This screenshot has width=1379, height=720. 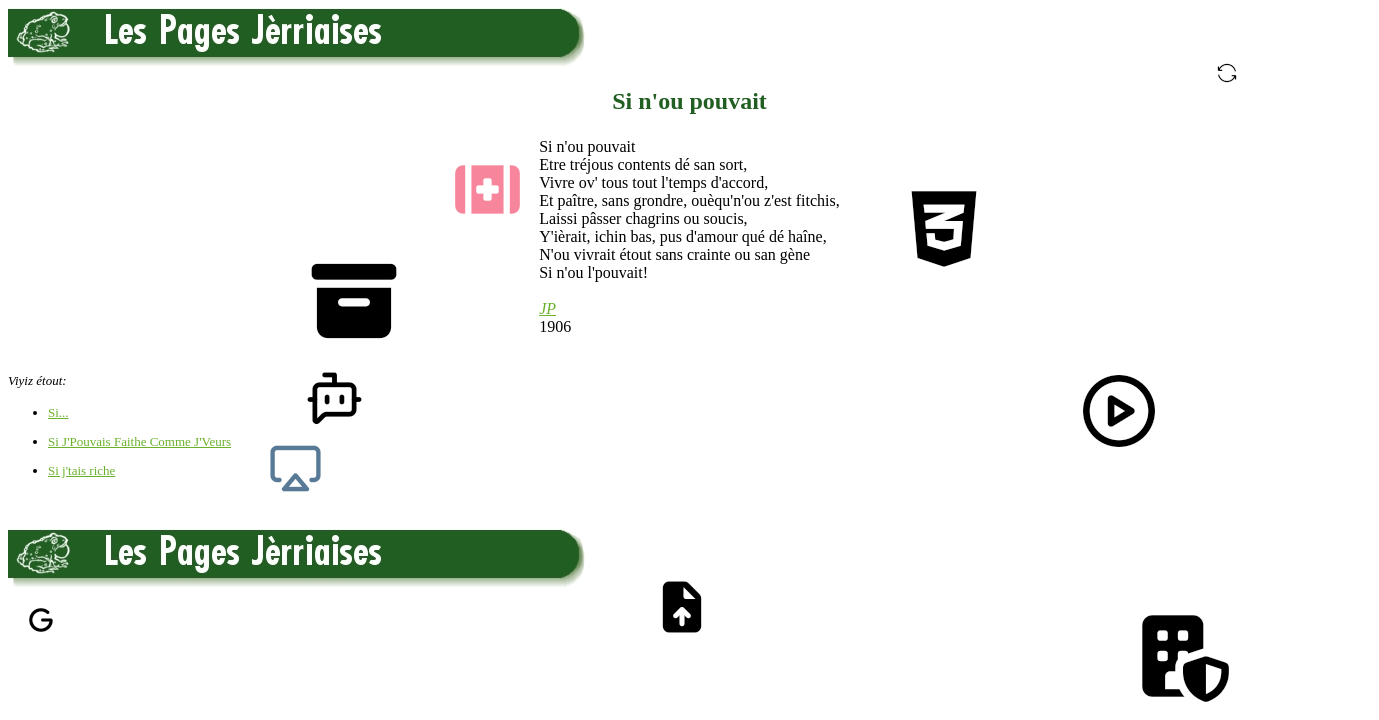 I want to click on indicates items starting with the letter G, so click(x=41, y=620).